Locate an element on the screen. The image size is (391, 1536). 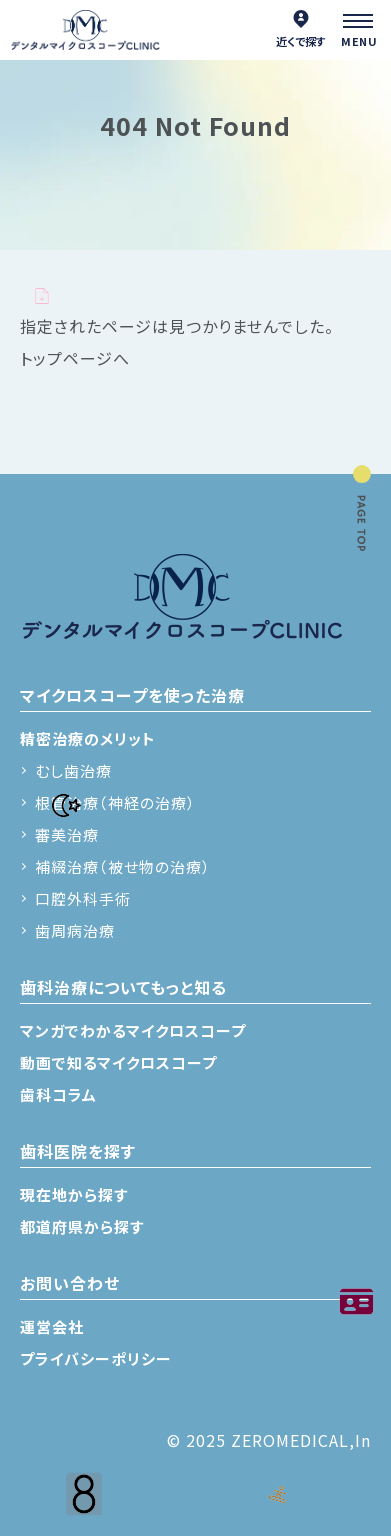
indicates the number eight in a sequence or list is located at coordinates (84, 1494).